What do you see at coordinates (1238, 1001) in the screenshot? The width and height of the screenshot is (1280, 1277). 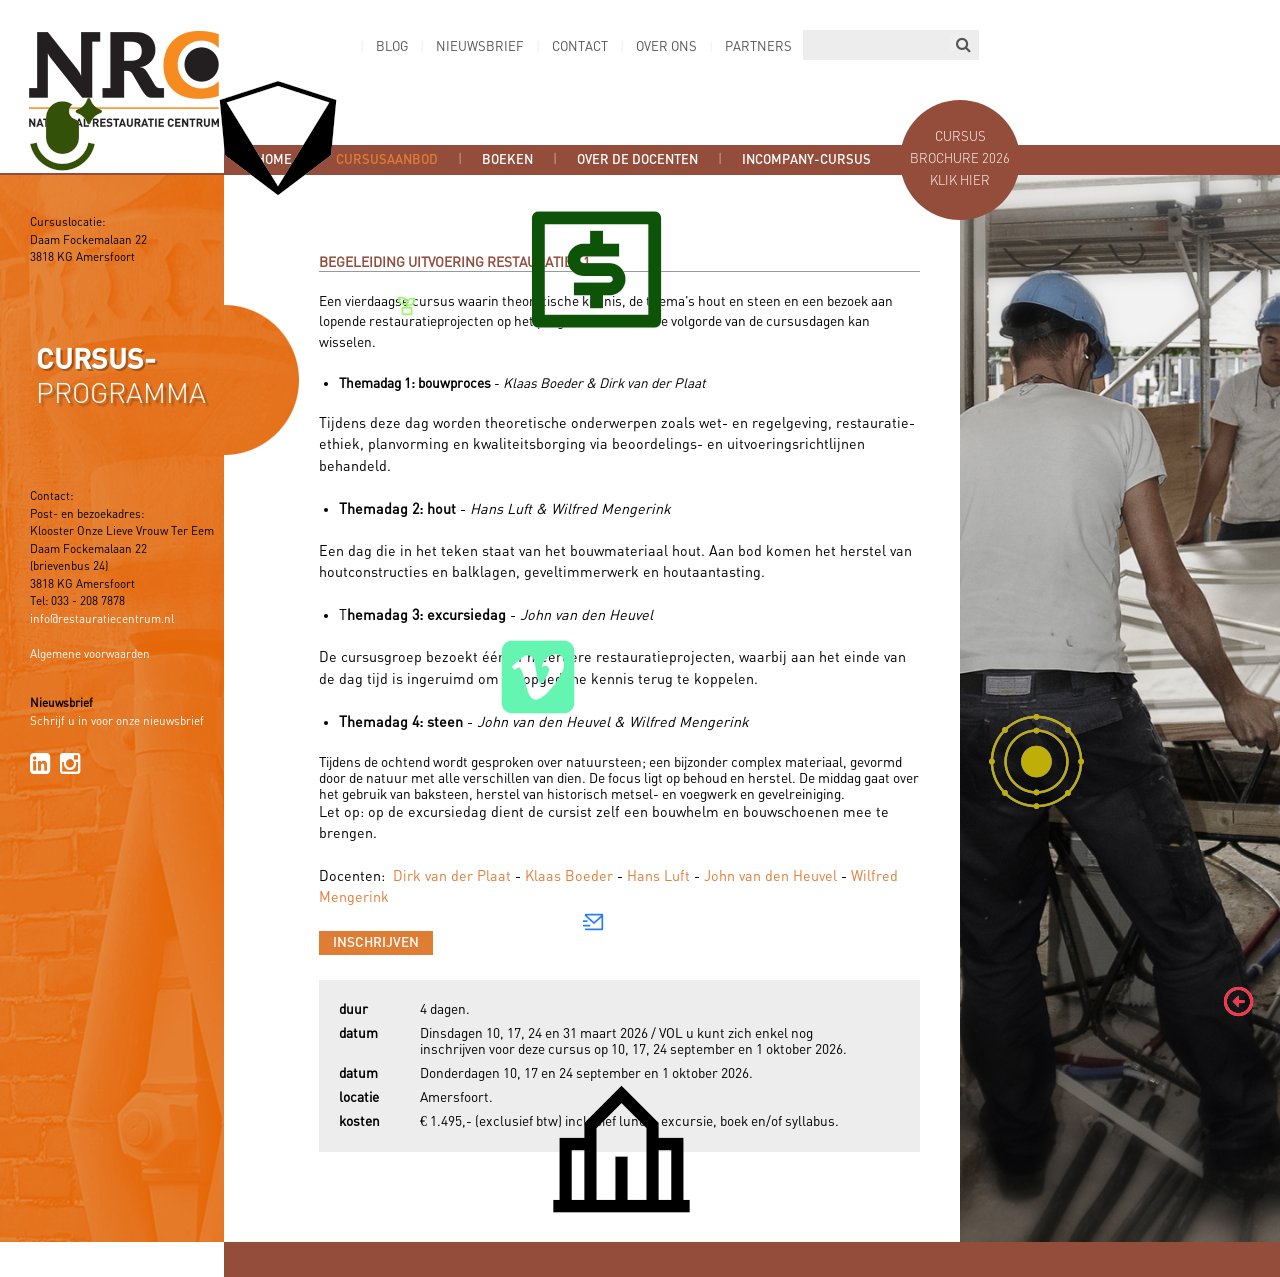 I see `go back to the previous screen` at bounding box center [1238, 1001].